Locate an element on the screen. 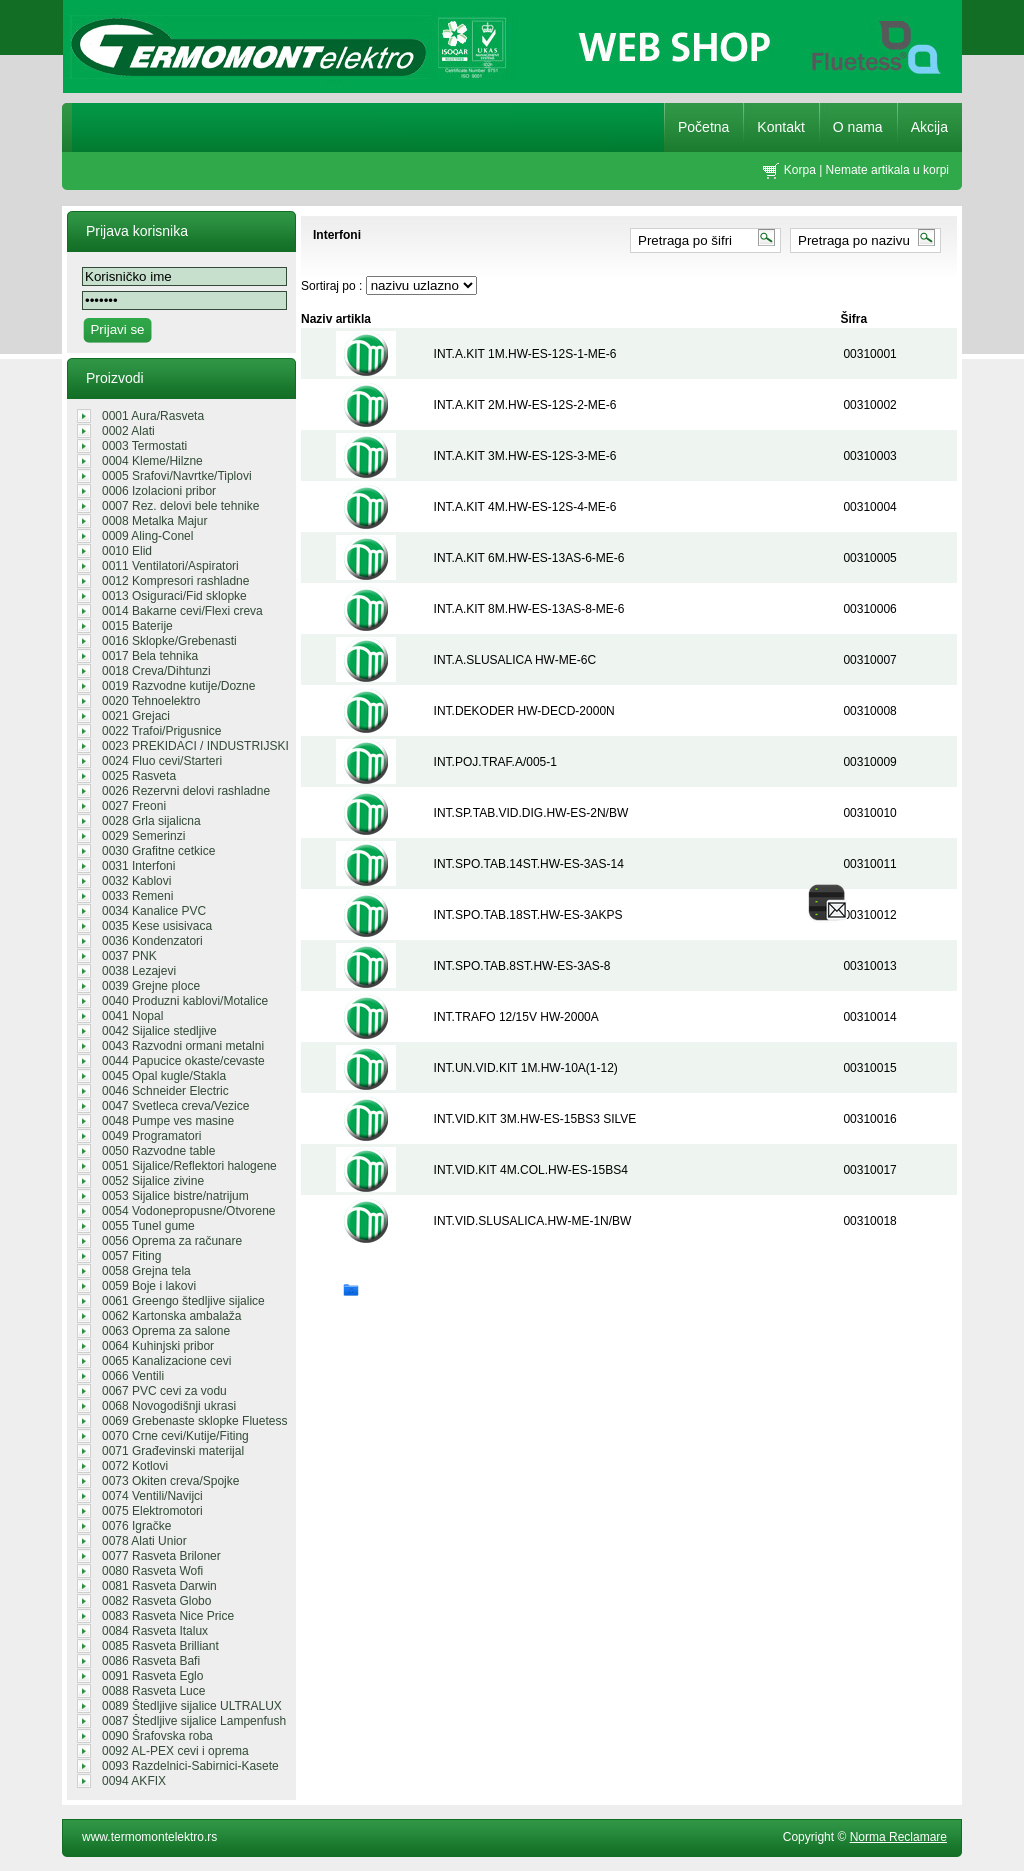  configure mail server settings is located at coordinates (827, 903).